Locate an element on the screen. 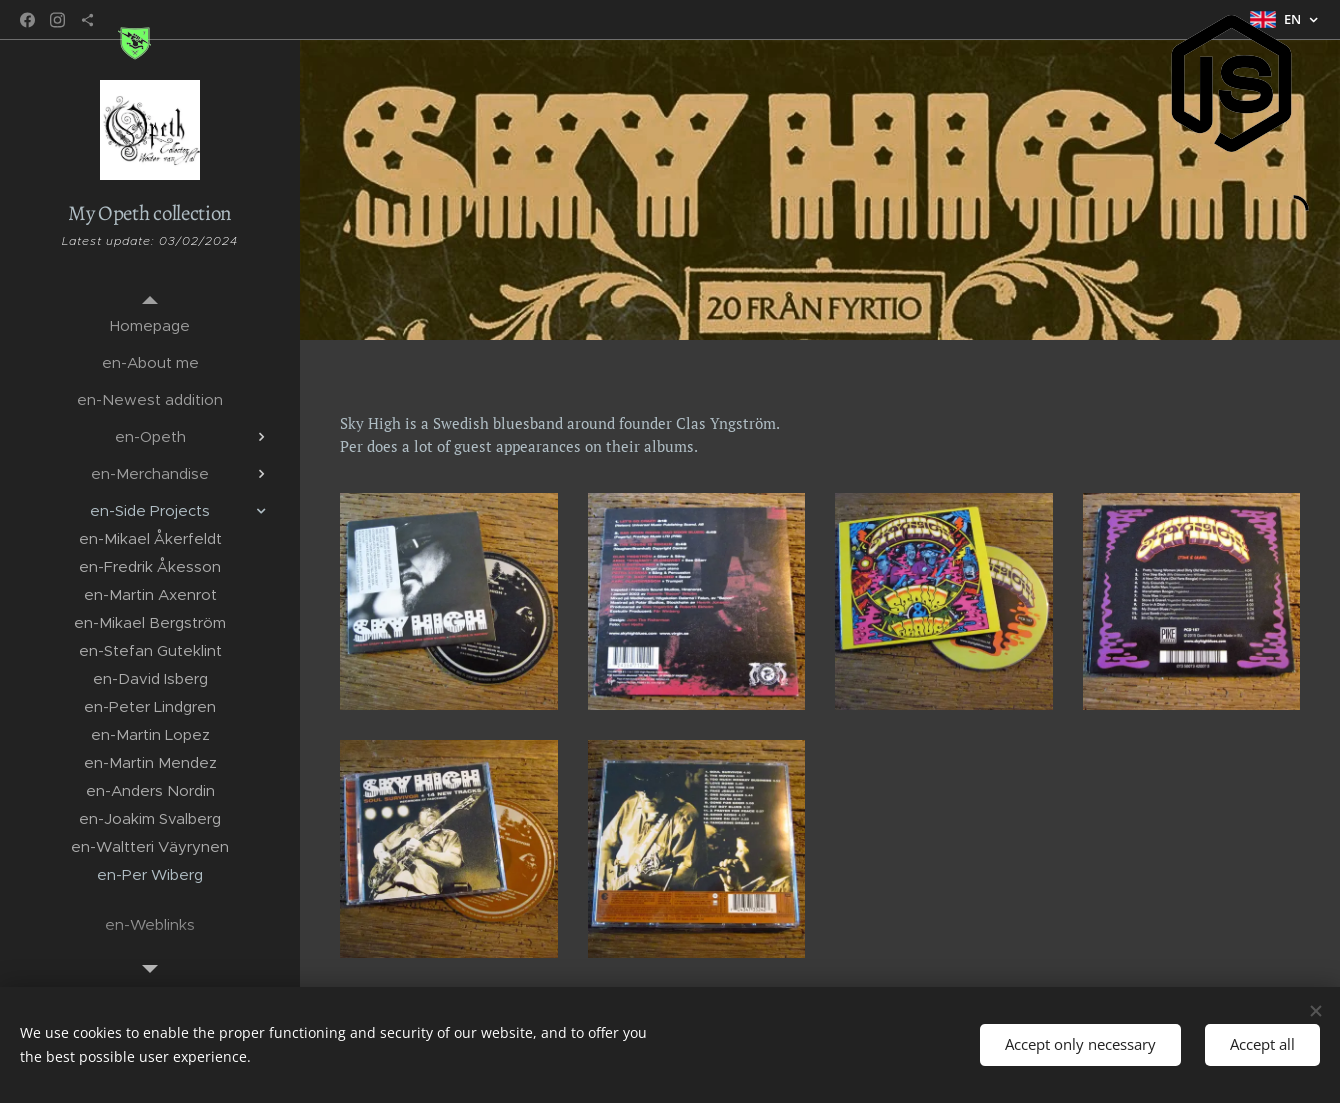 The image size is (1340, 1103). visit bungie's official website or support page is located at coordinates (134, 43).